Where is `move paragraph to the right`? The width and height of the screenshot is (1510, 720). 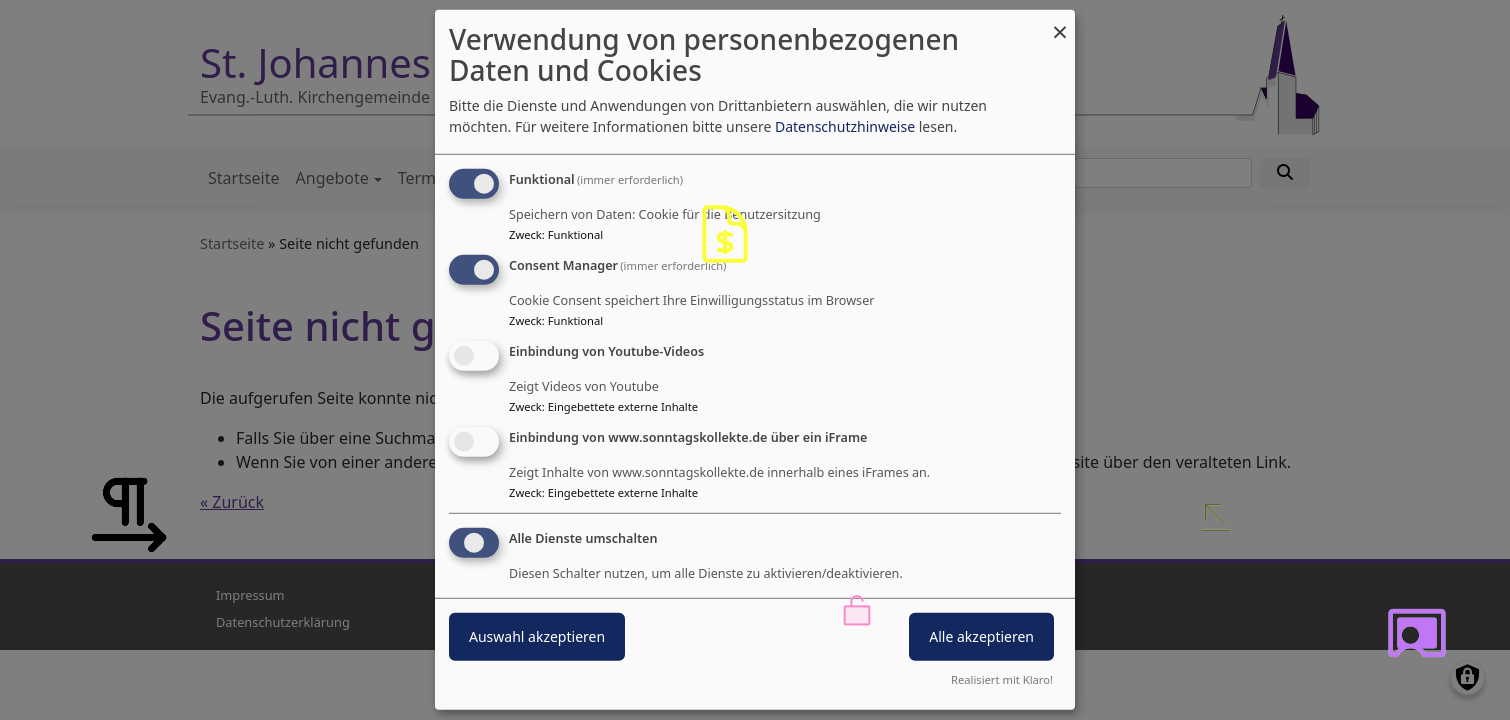 move paragraph to the right is located at coordinates (129, 515).